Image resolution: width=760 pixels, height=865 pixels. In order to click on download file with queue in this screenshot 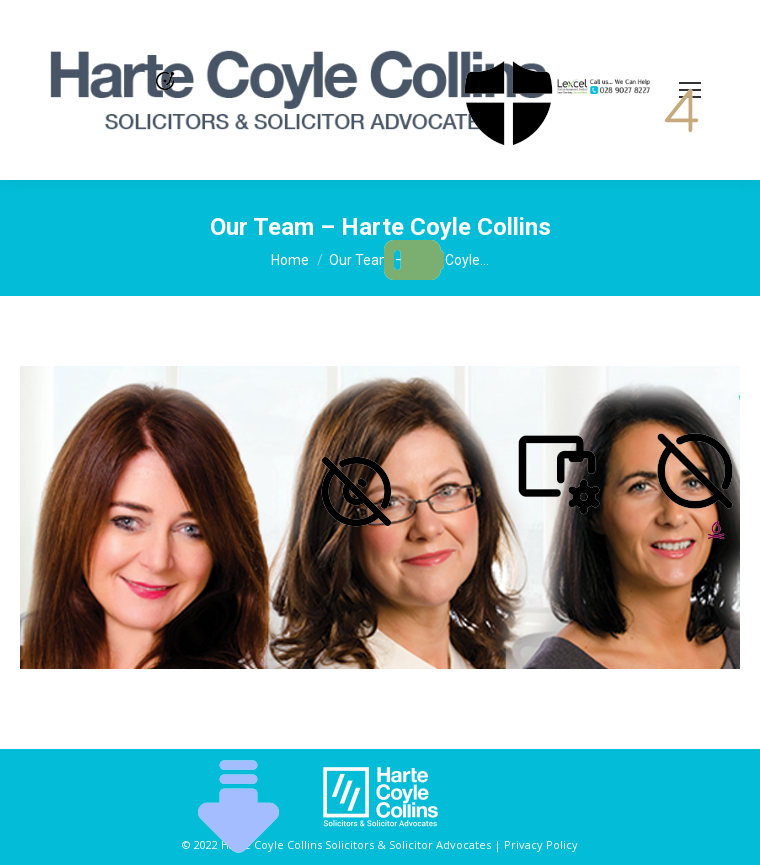, I will do `click(238, 807)`.